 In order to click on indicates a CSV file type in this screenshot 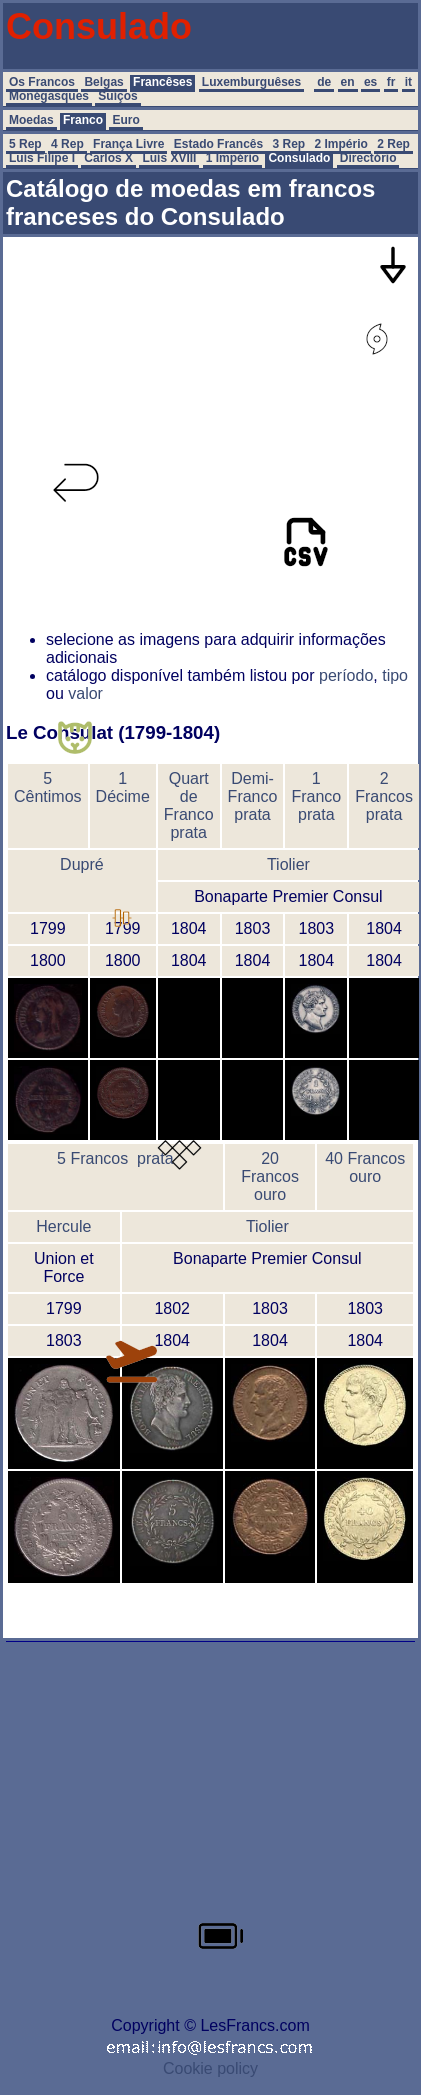, I will do `click(306, 542)`.